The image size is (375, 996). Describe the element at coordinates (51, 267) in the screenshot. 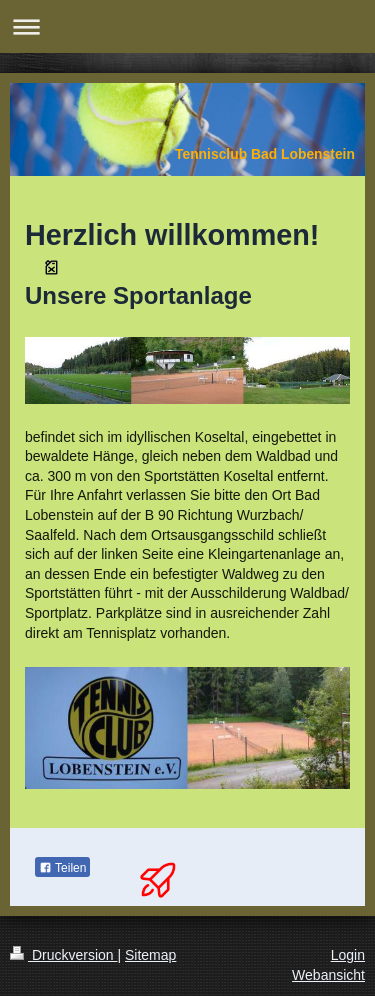

I see `indicates fuel or gas-related settings` at that location.